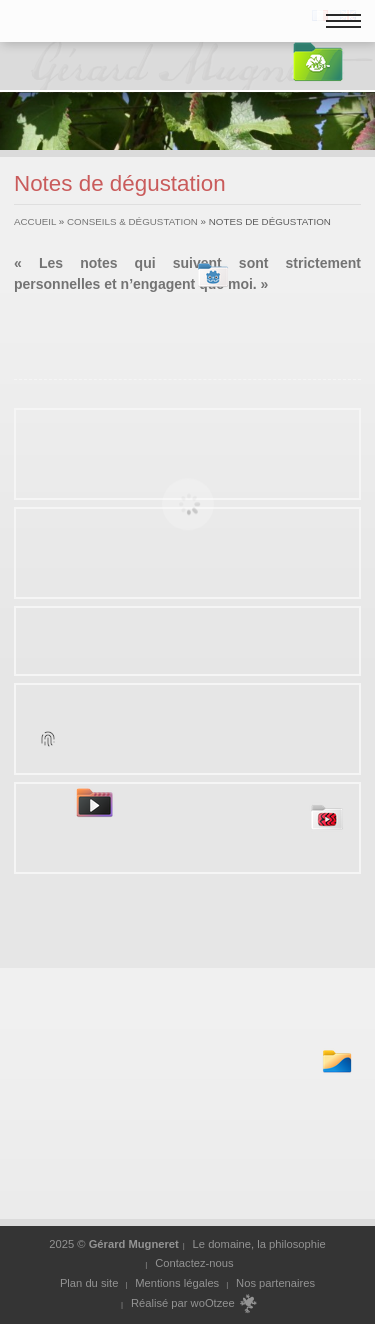  Describe the element at coordinates (337, 1062) in the screenshot. I see `open your files folder` at that location.